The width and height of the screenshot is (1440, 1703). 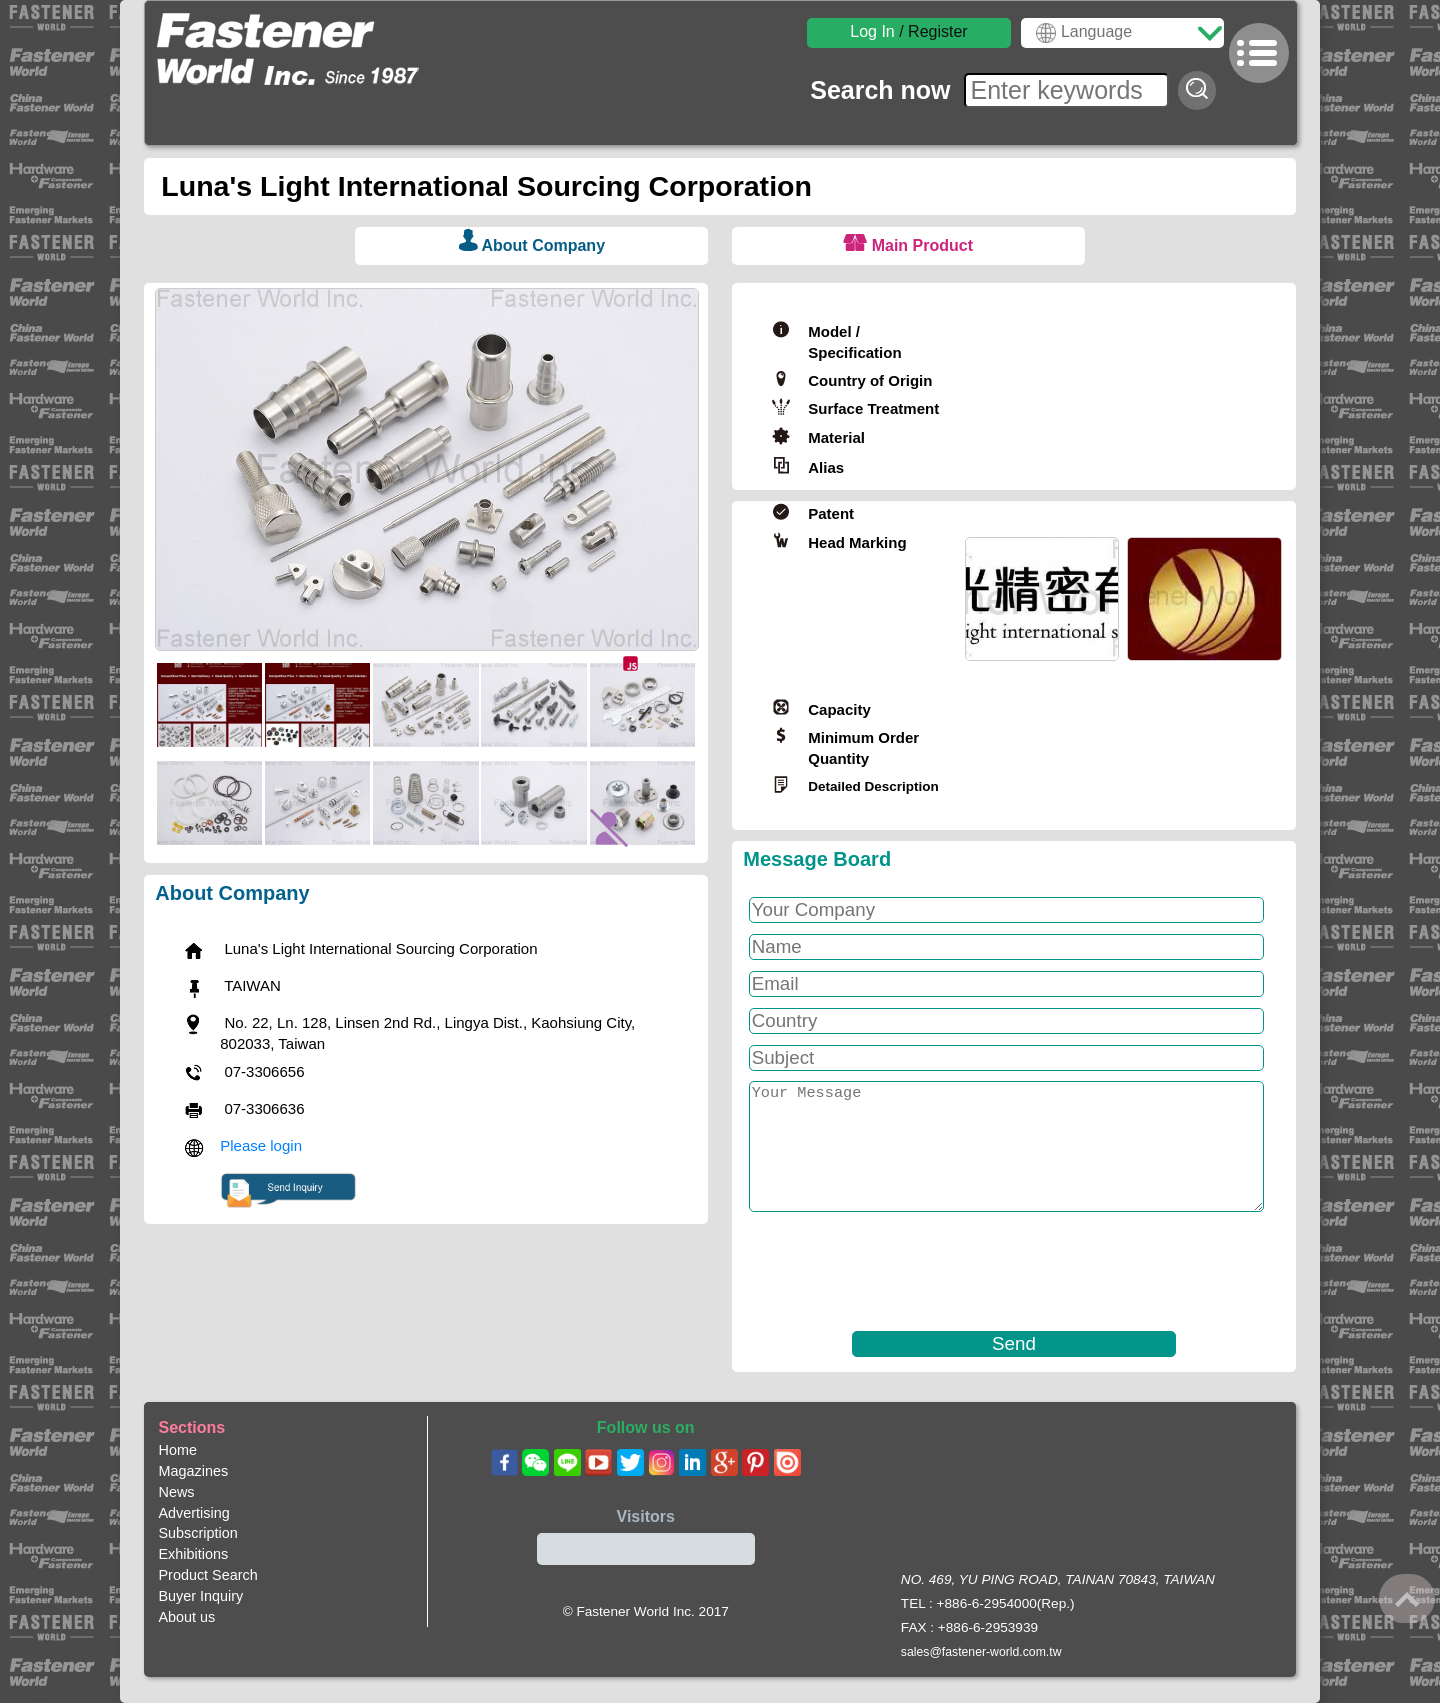 I want to click on blocked or banned user, so click(x=609, y=828).